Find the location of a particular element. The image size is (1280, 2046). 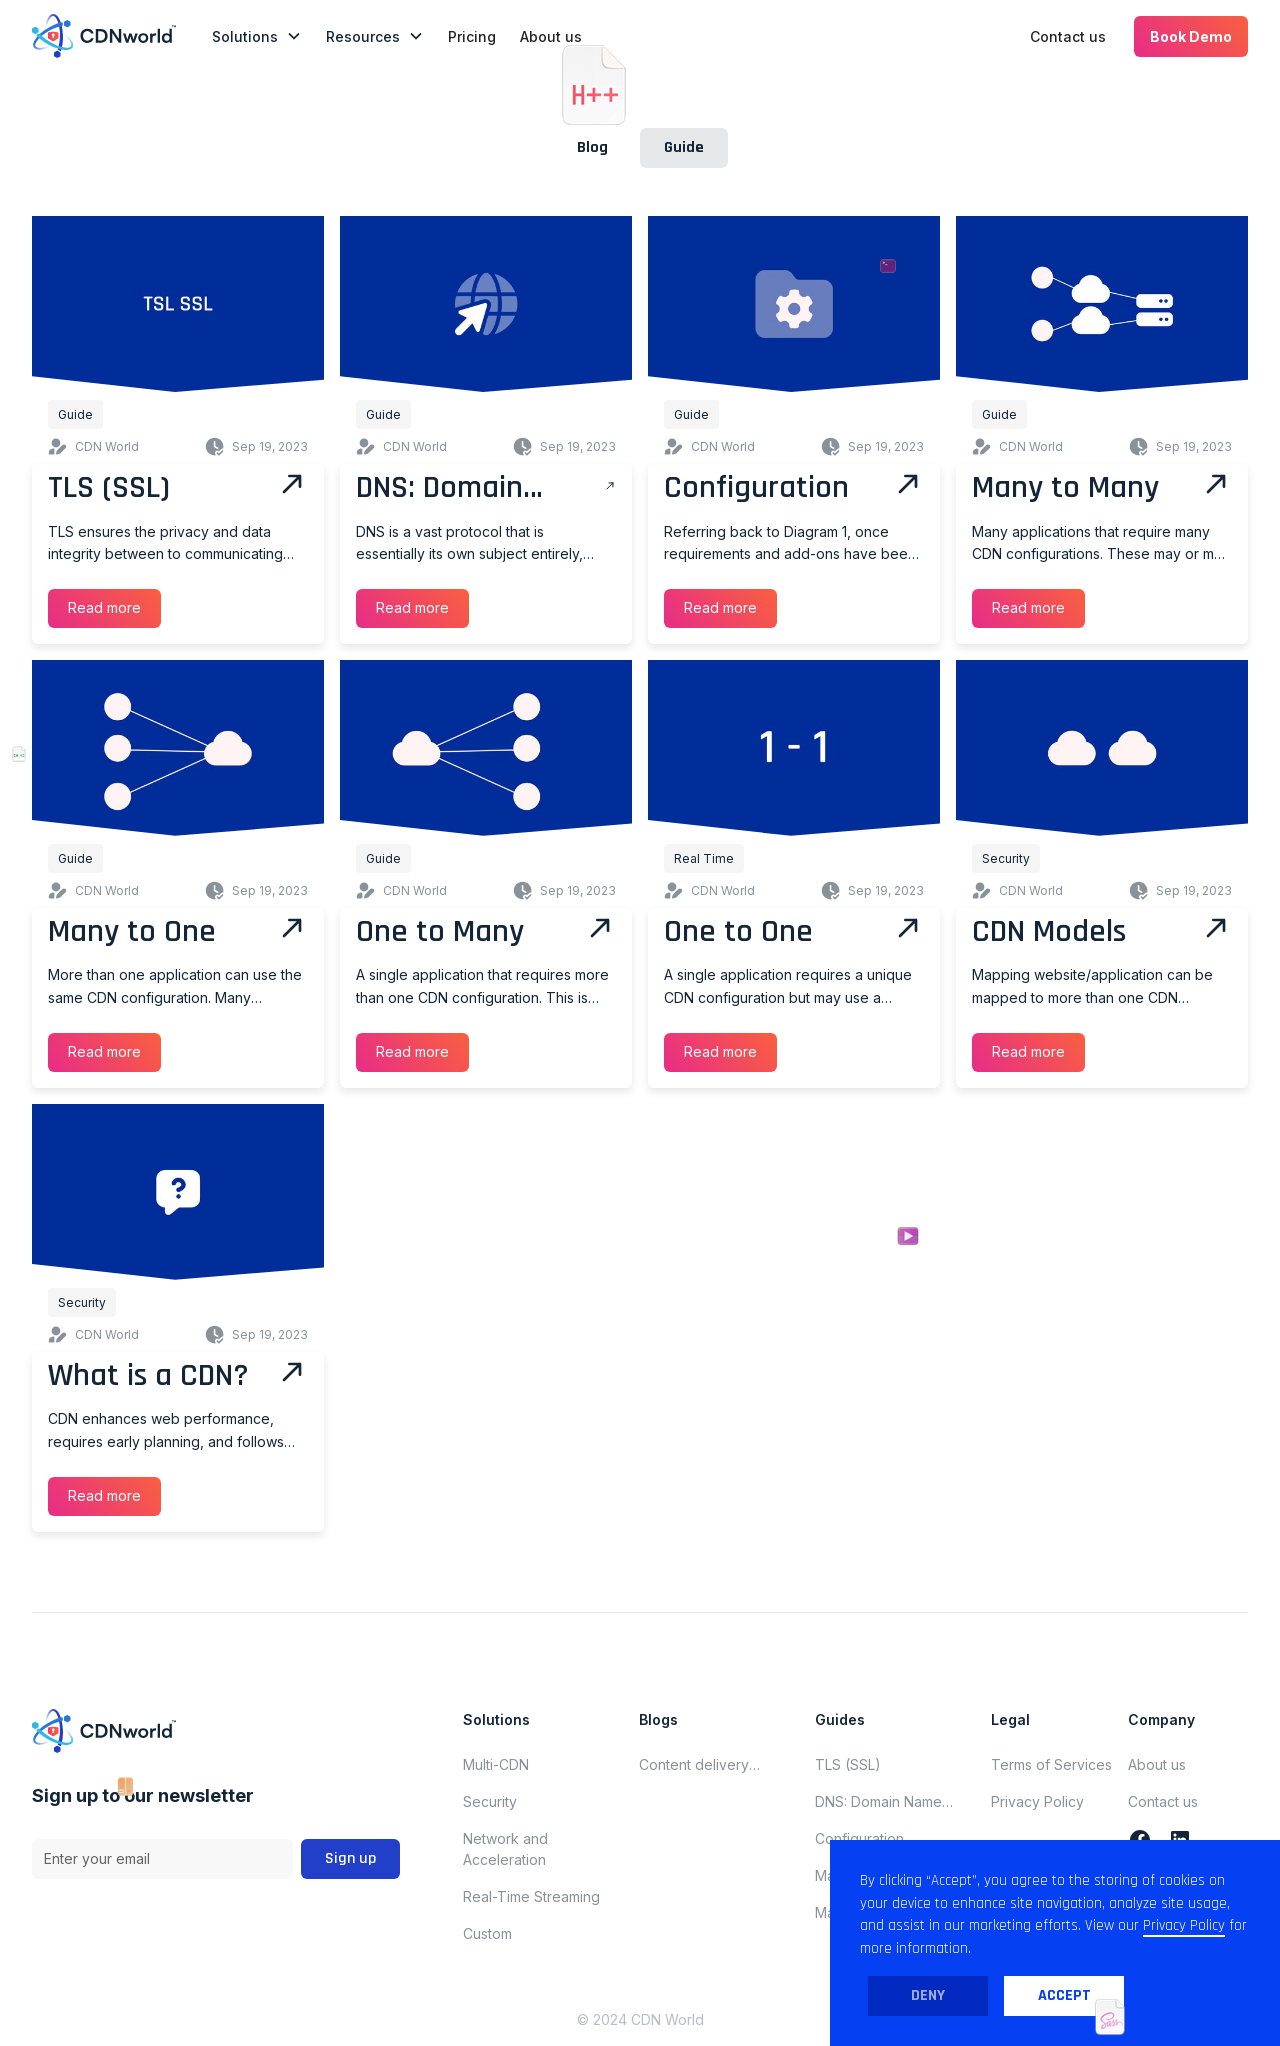

a c++ header file is located at coordinates (594, 85).